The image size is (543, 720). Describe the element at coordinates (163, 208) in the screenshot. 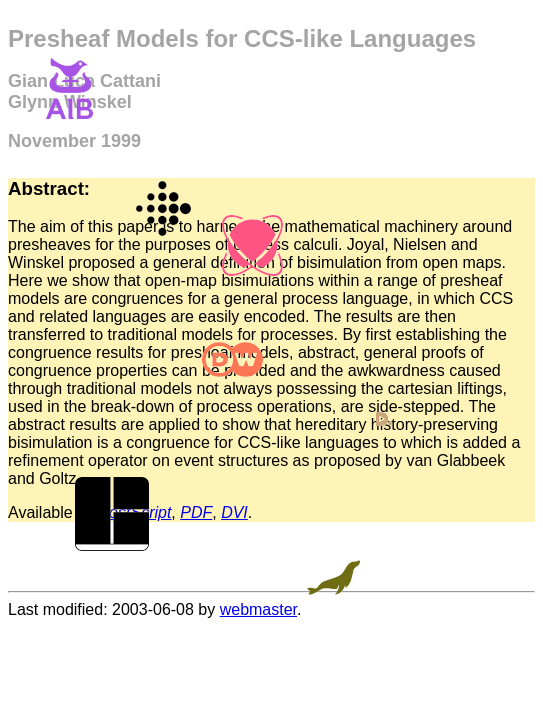

I see `open the Fitbit app` at that location.